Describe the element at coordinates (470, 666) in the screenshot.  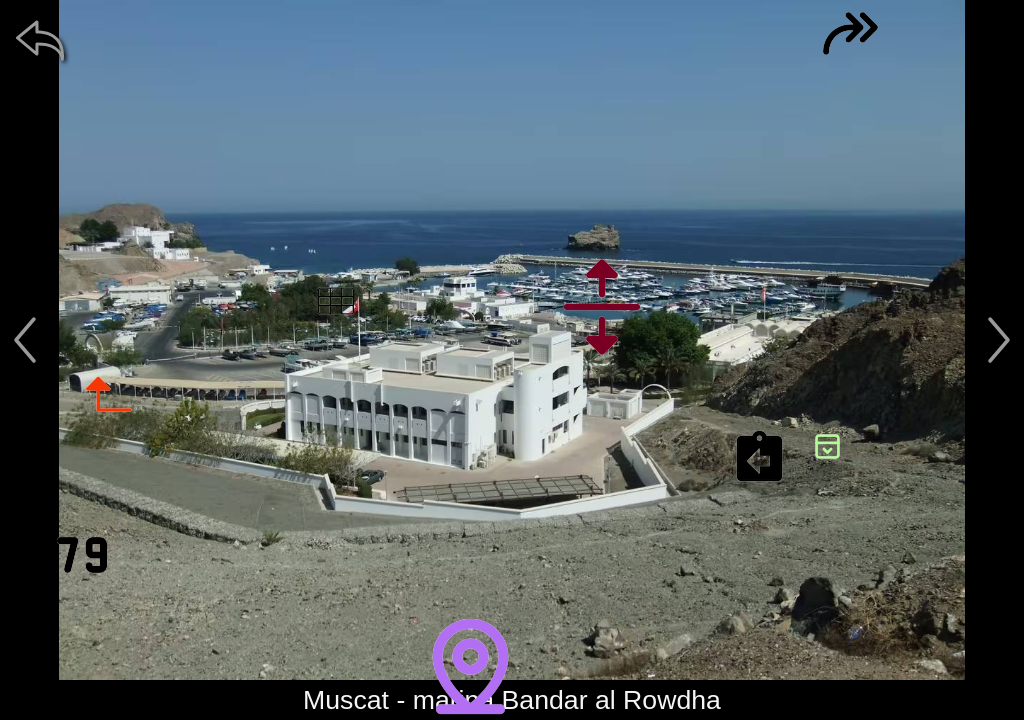
I see `view location on map` at that location.